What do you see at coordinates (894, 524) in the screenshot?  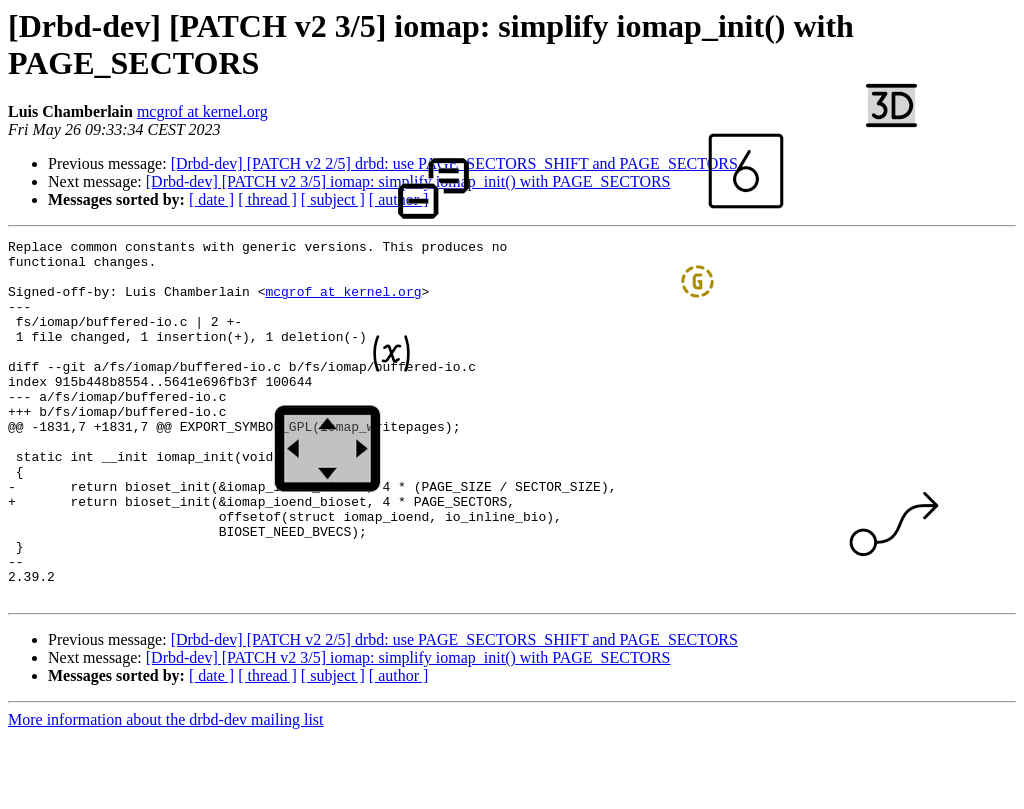 I see `indicates a workflow or process flow direction` at bounding box center [894, 524].